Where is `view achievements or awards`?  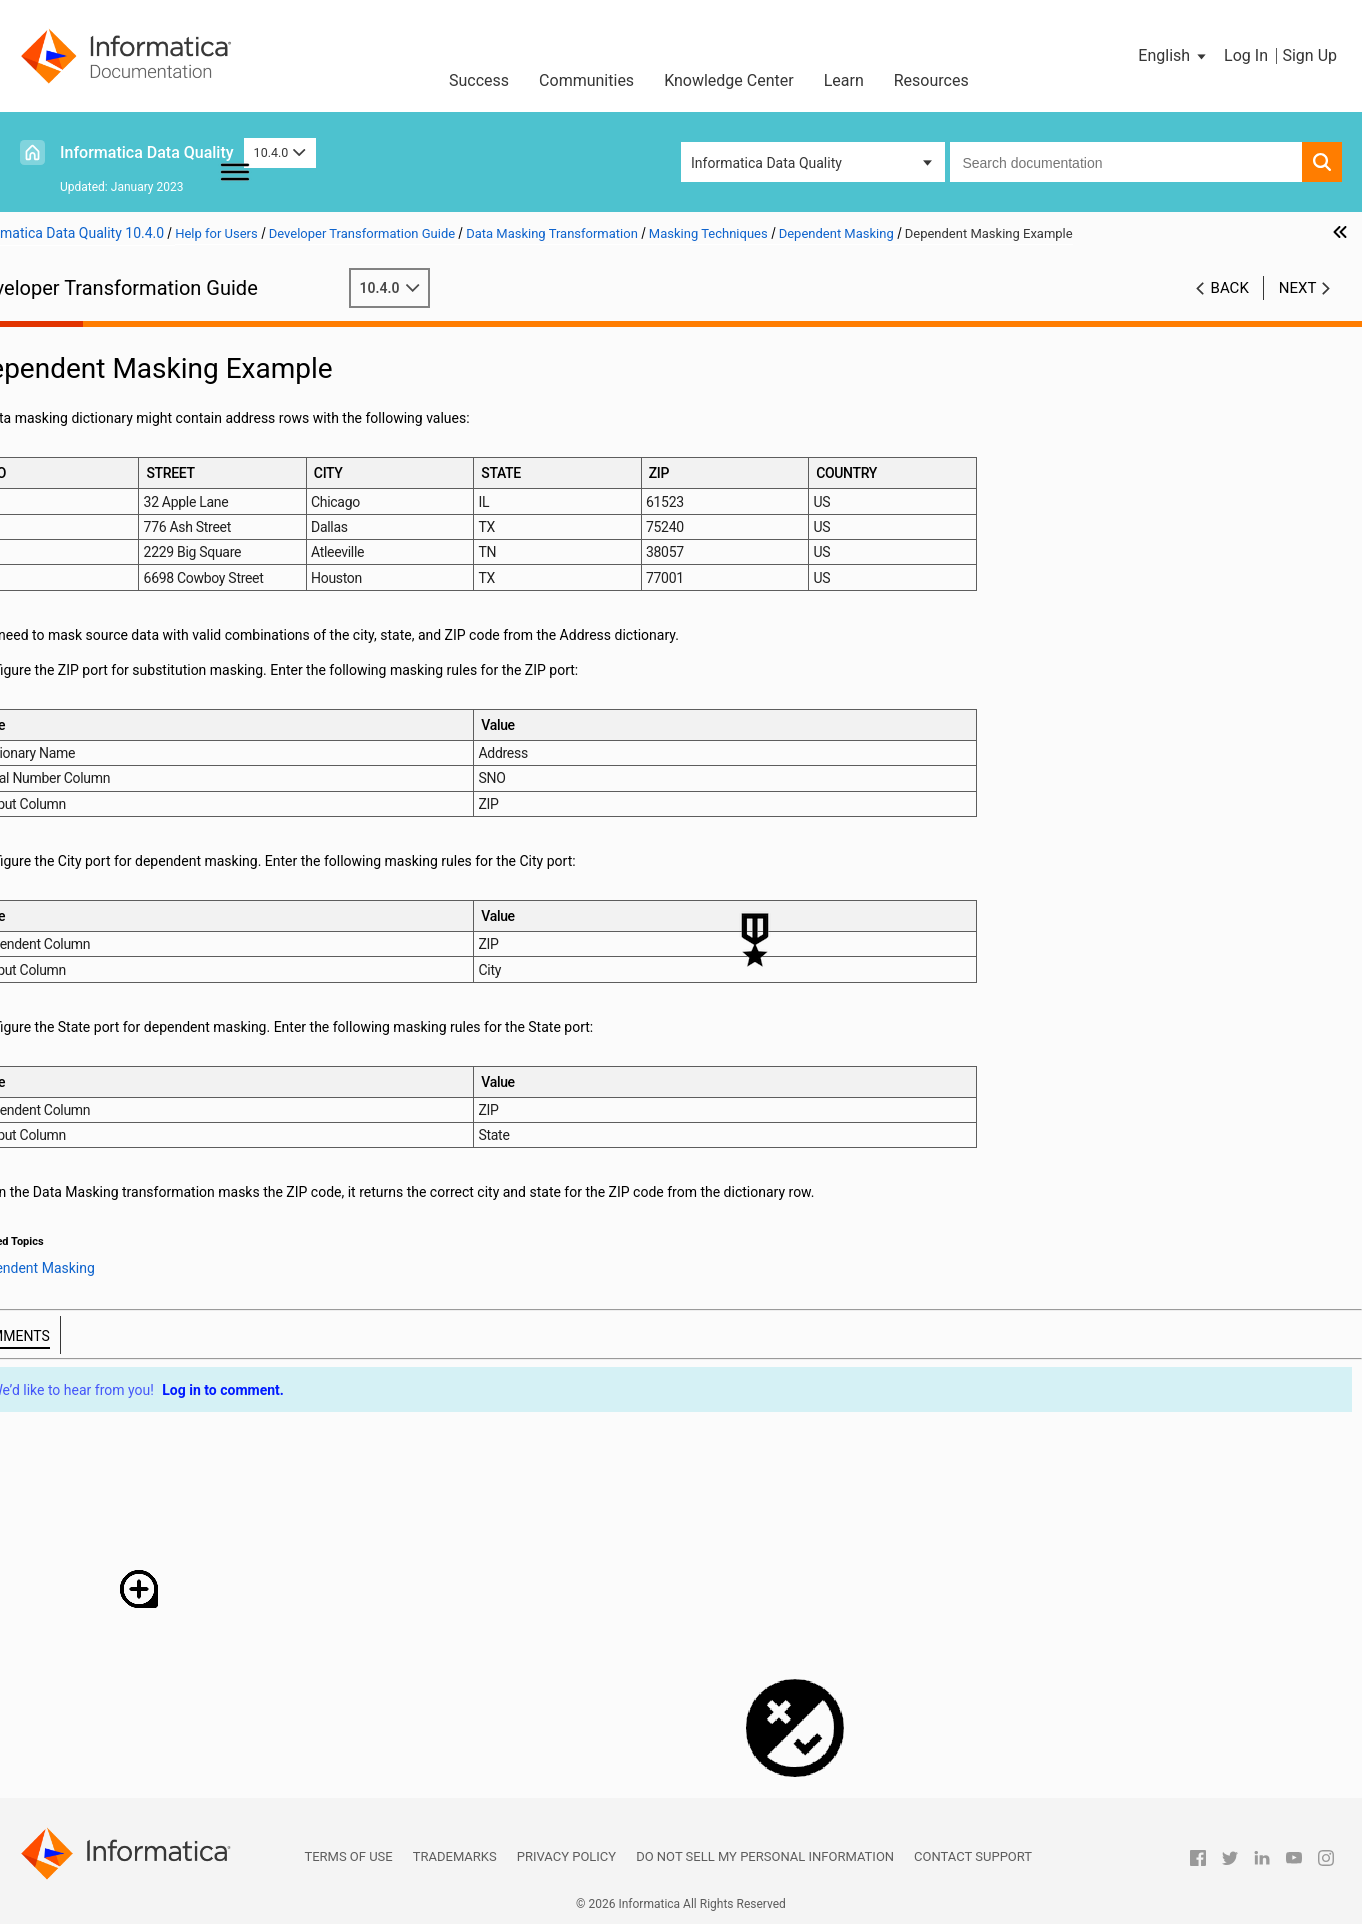 view achievements or awards is located at coordinates (755, 940).